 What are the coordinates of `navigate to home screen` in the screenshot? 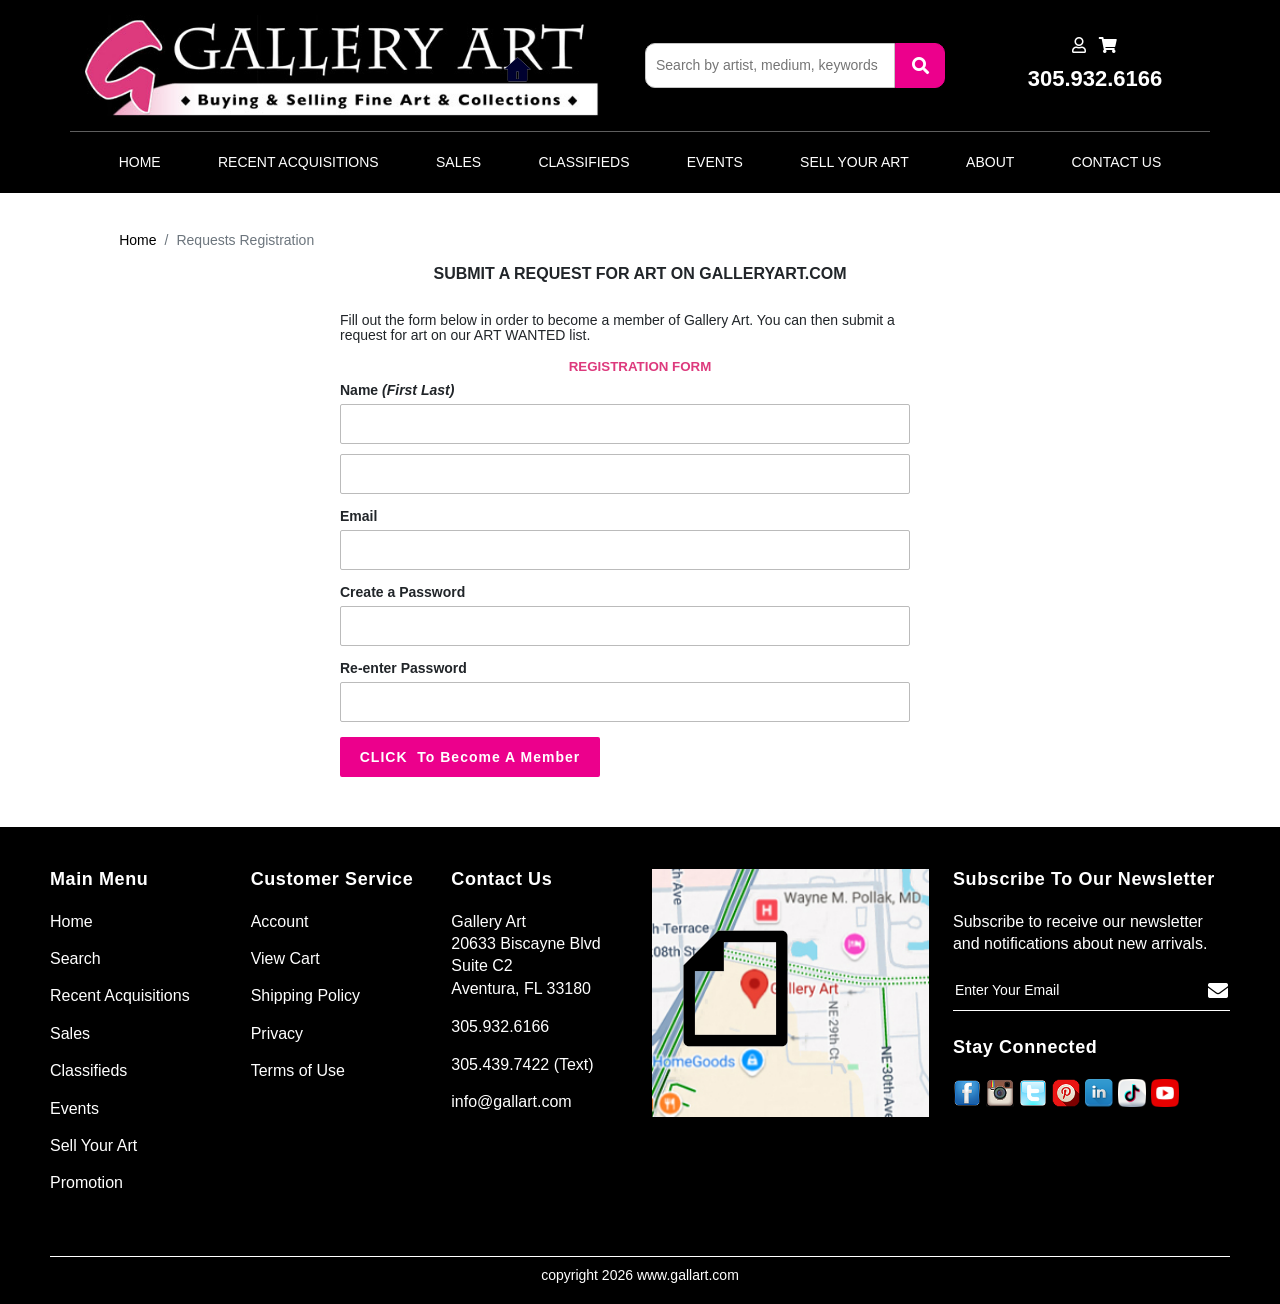 It's located at (517, 70).